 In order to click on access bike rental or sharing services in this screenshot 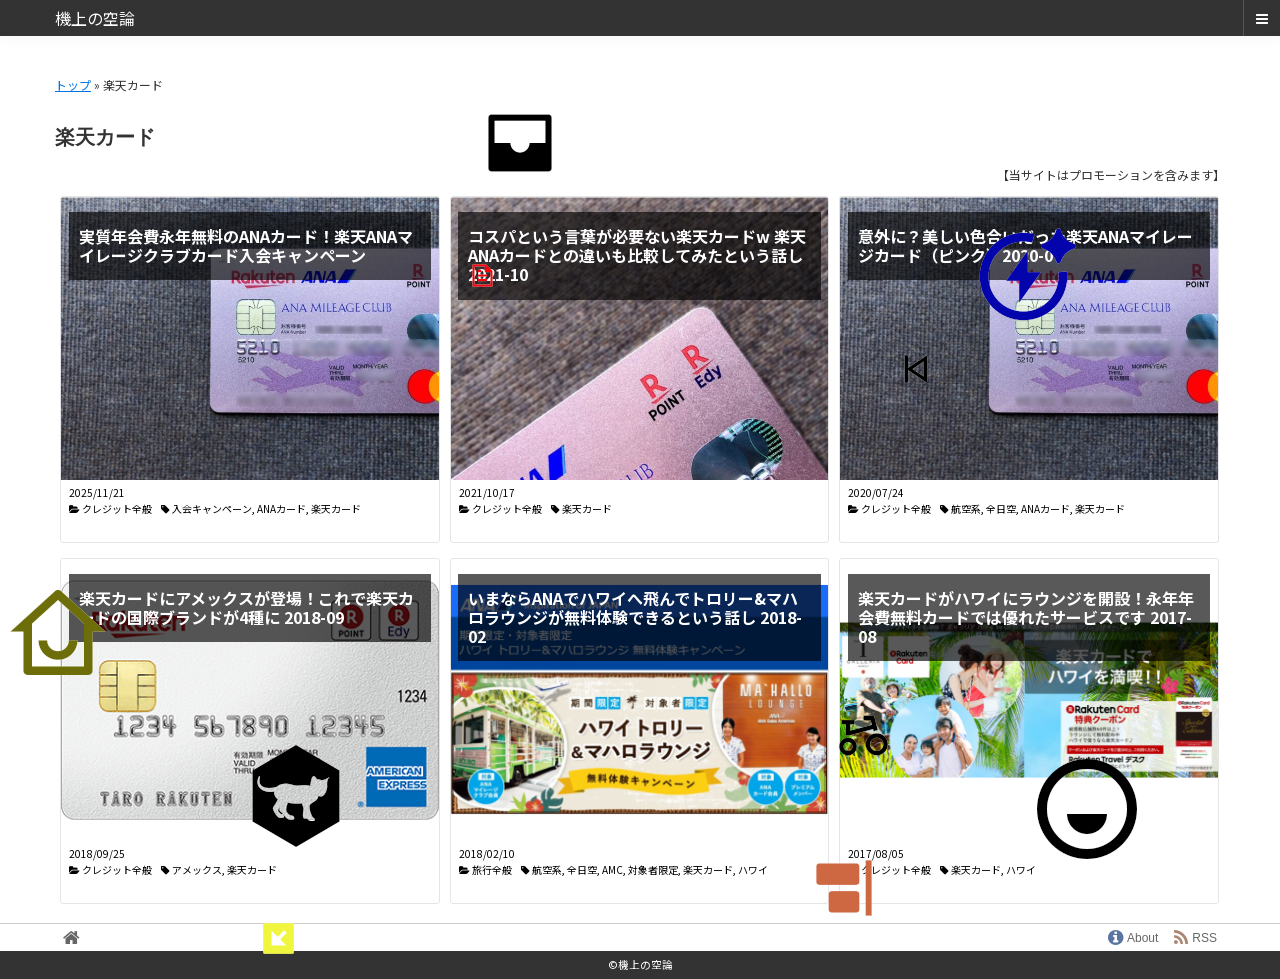, I will do `click(863, 735)`.